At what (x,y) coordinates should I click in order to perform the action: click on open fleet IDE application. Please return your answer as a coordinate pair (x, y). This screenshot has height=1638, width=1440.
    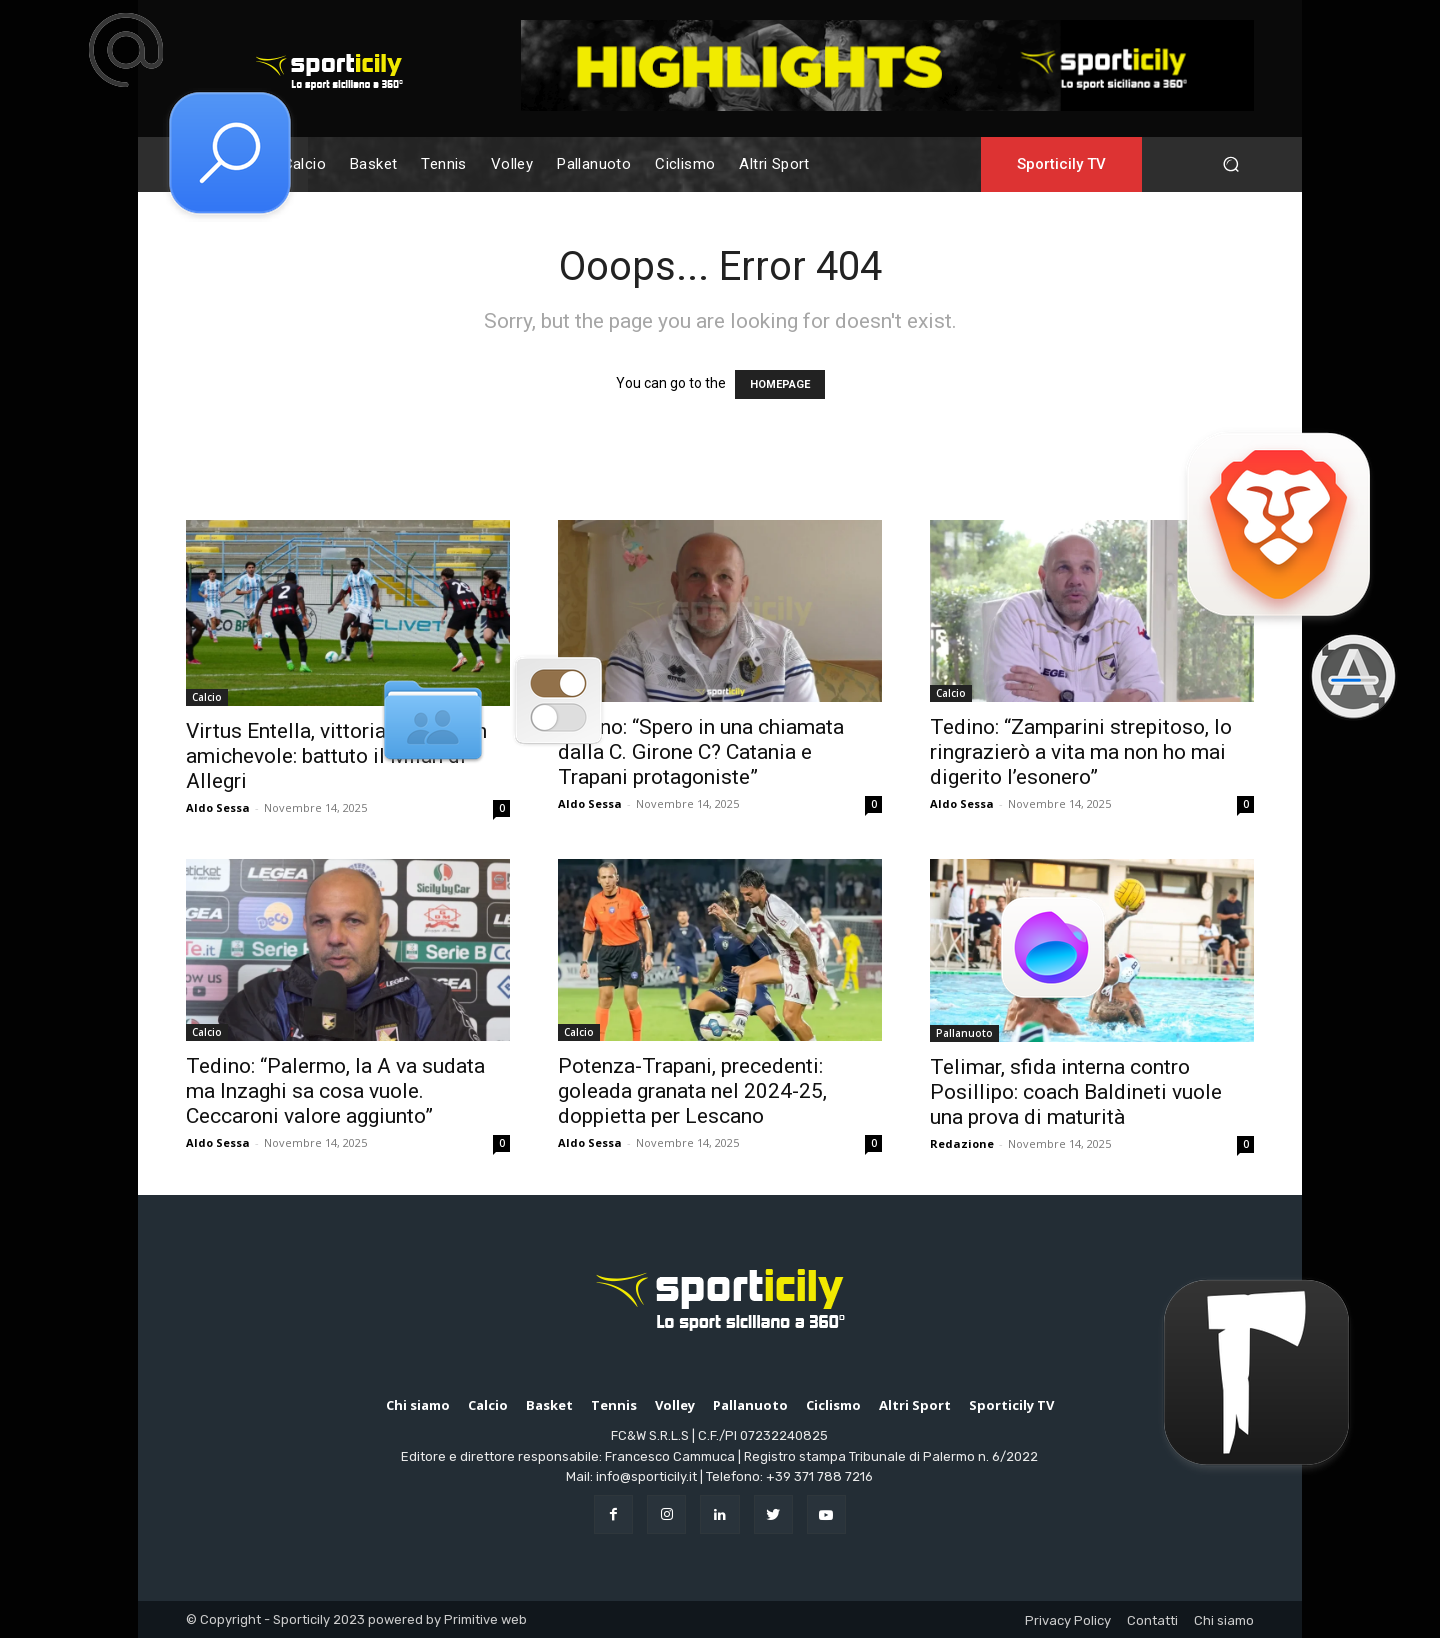
    Looking at the image, I should click on (1051, 947).